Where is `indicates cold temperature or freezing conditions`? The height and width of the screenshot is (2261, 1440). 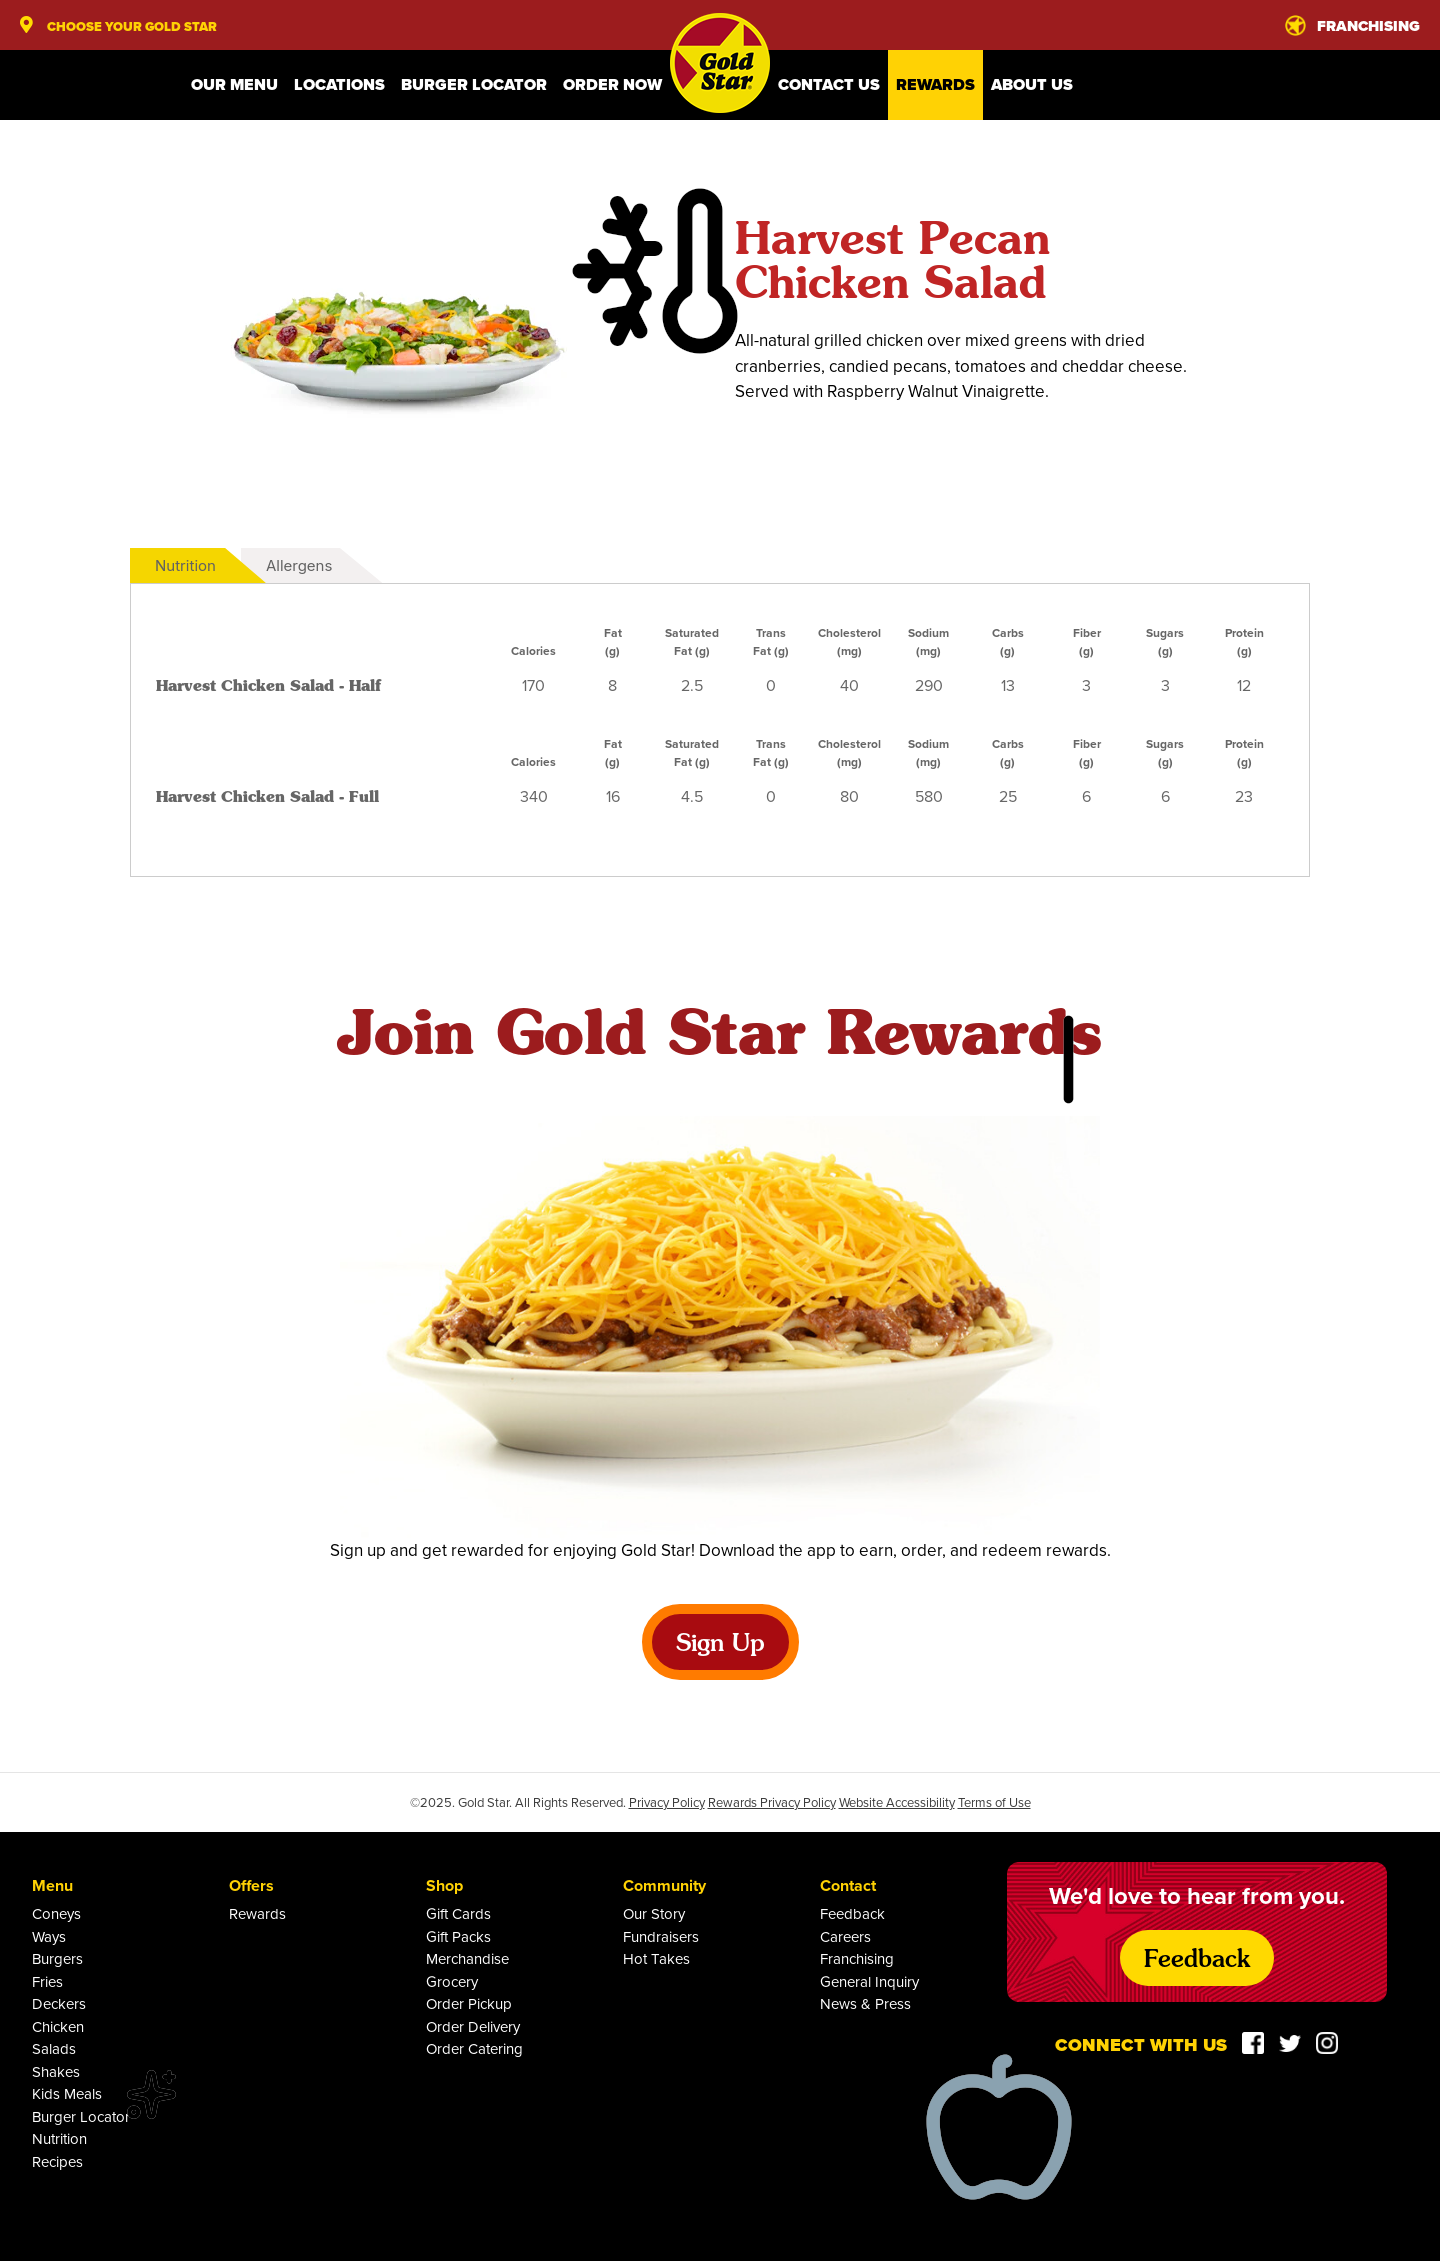
indicates cold temperature or freezing conditions is located at coordinates (655, 271).